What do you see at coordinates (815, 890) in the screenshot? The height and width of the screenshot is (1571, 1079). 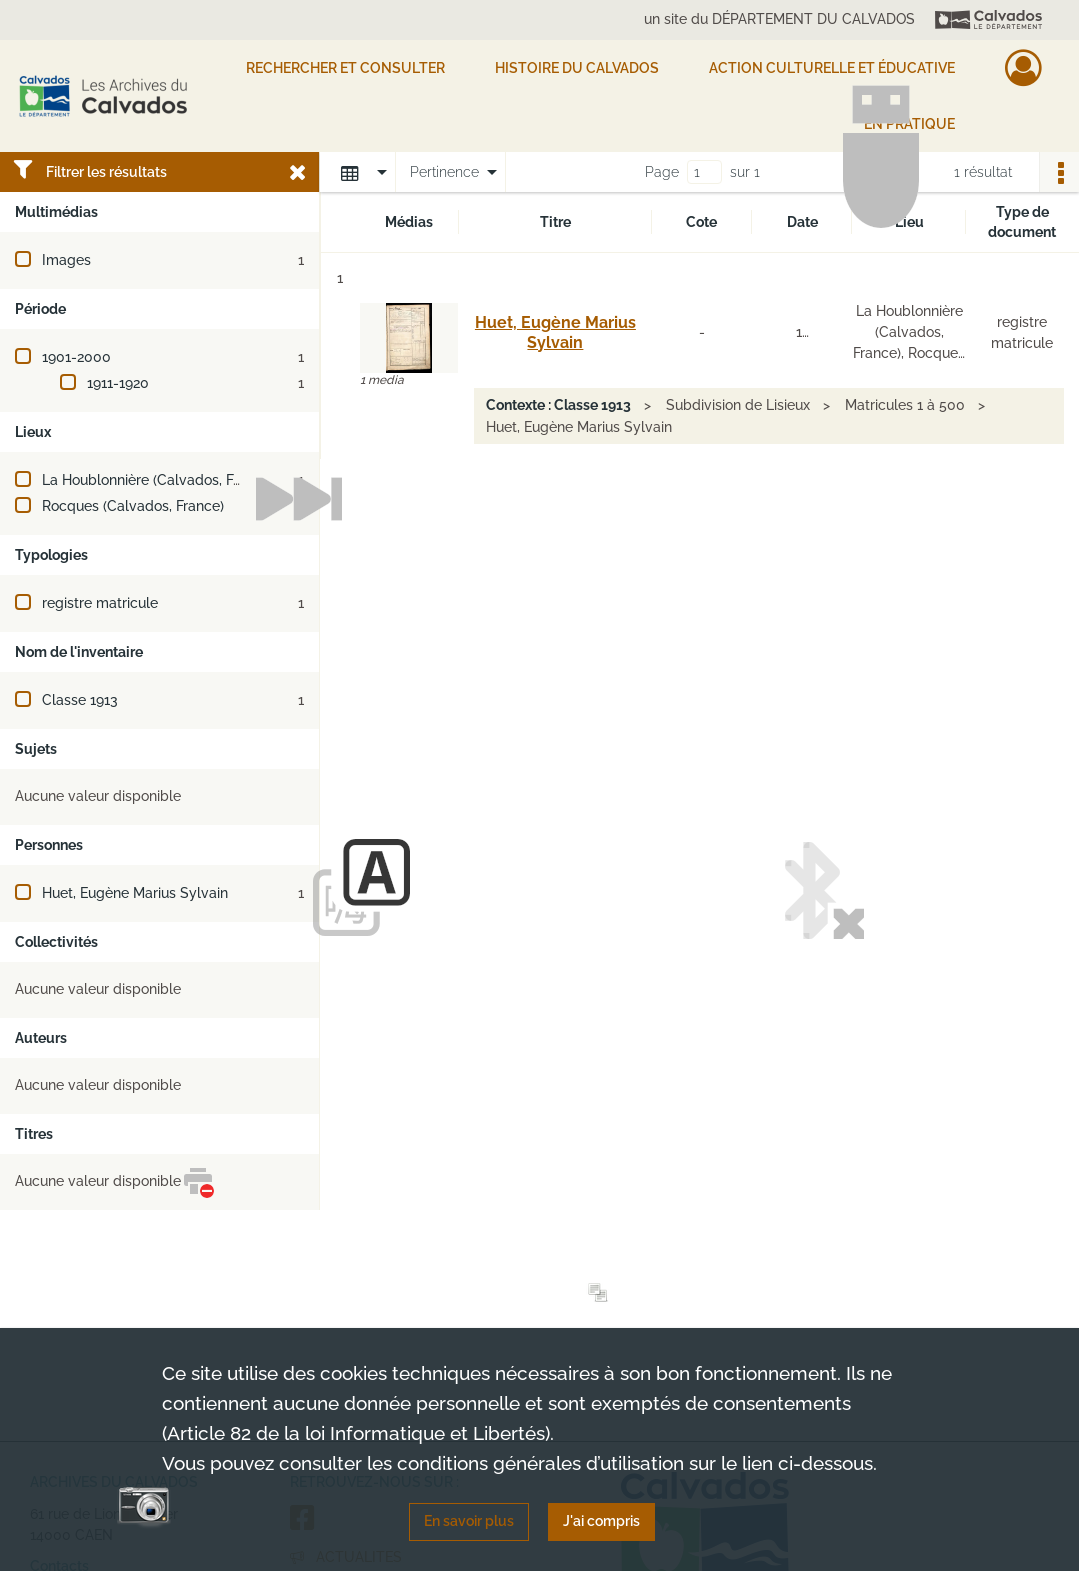 I see `bluetooth is currently disabled` at bounding box center [815, 890].